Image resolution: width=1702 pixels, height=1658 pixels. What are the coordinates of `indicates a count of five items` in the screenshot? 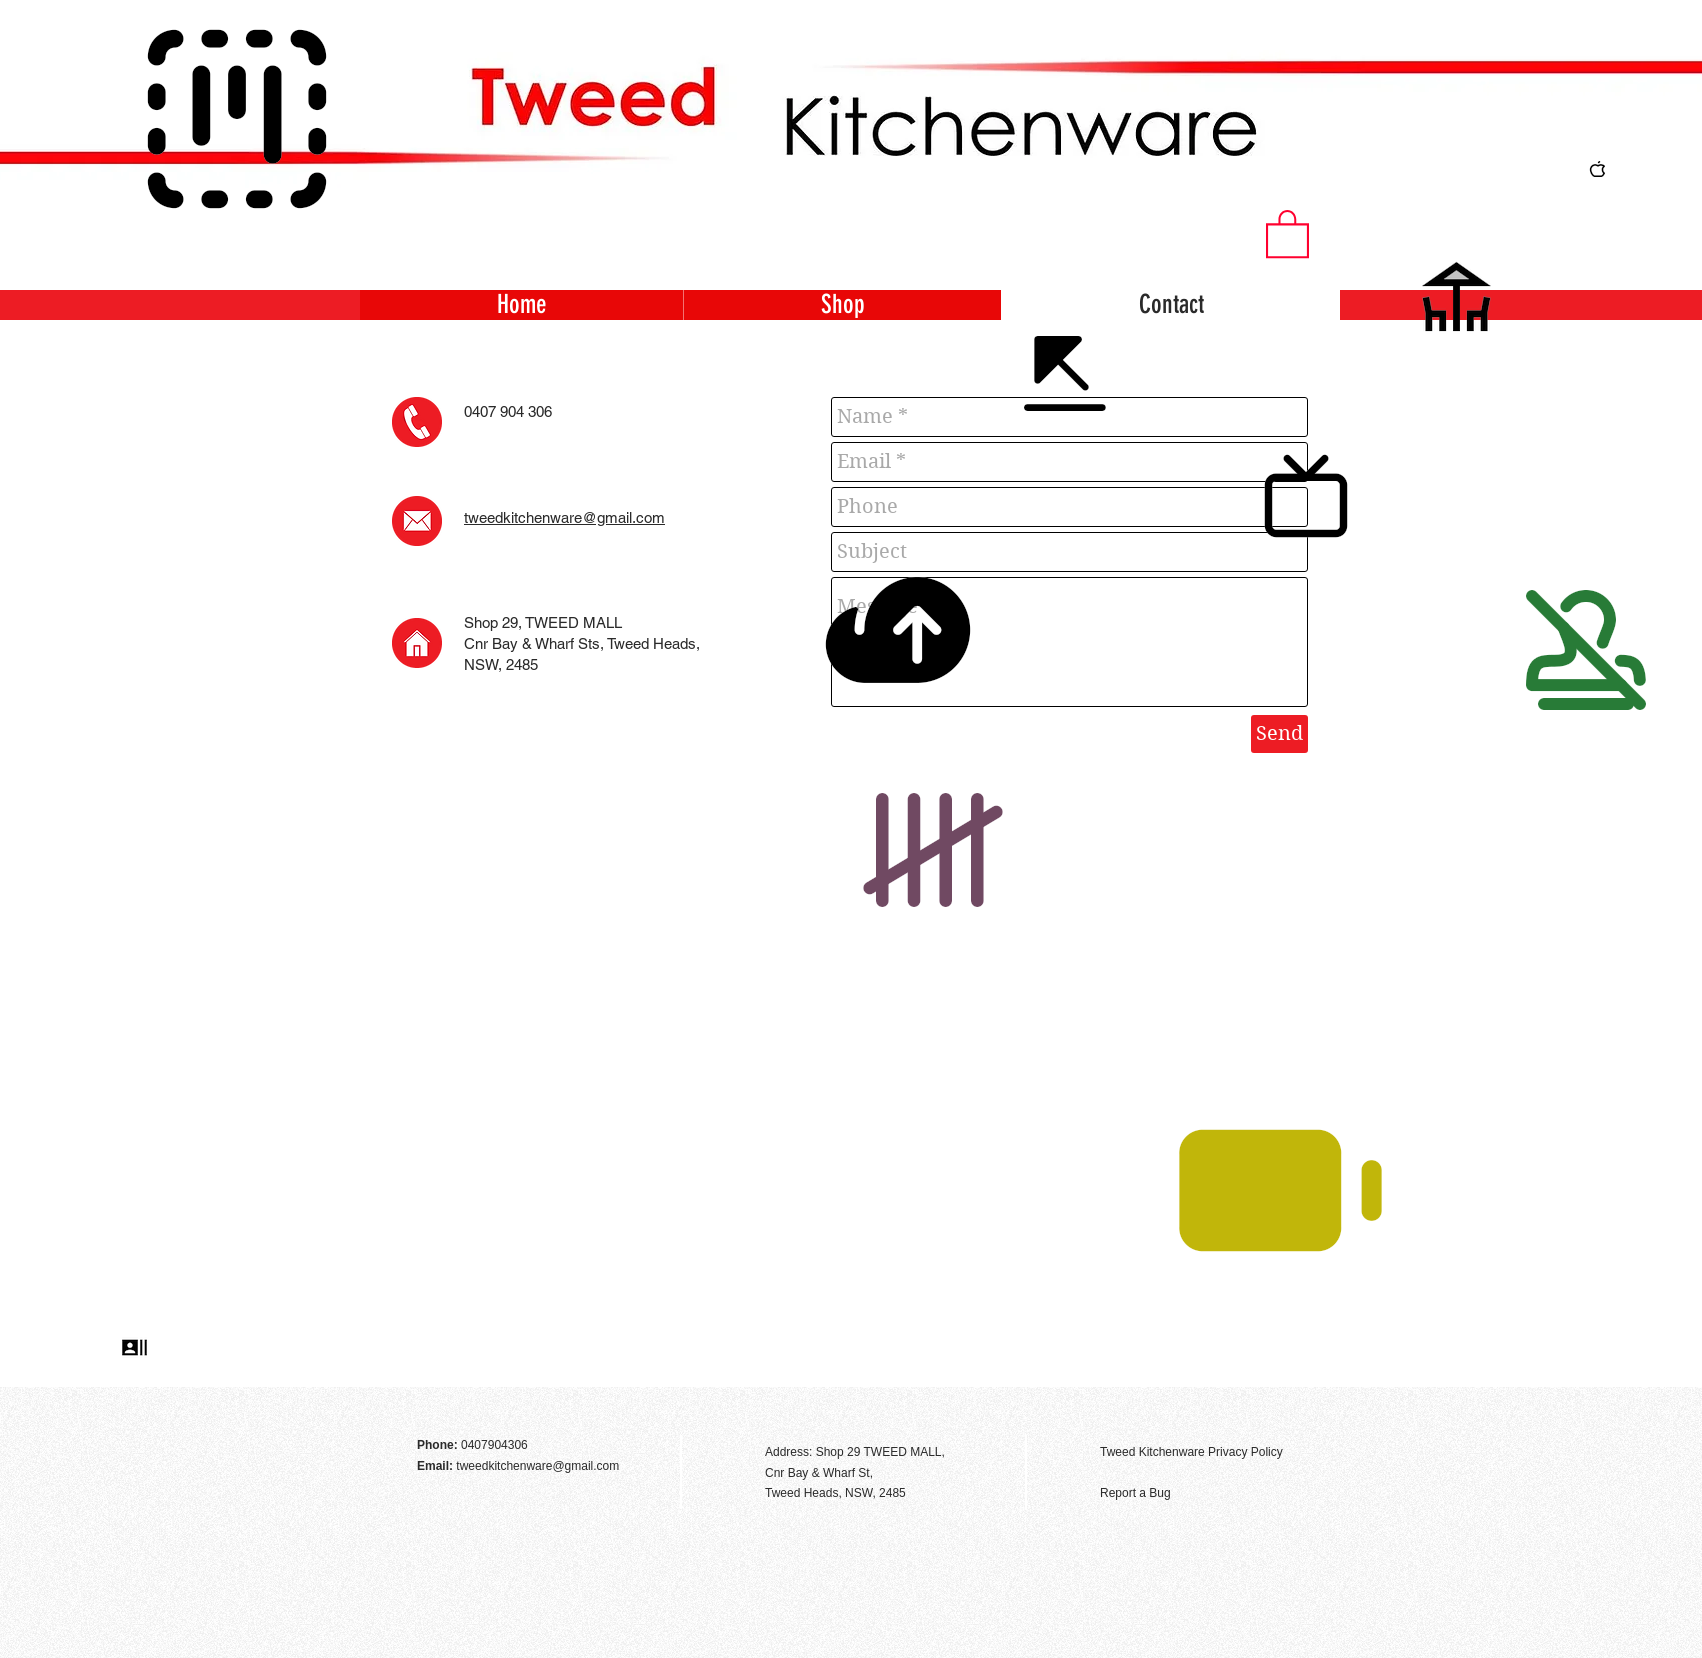 It's located at (933, 850).